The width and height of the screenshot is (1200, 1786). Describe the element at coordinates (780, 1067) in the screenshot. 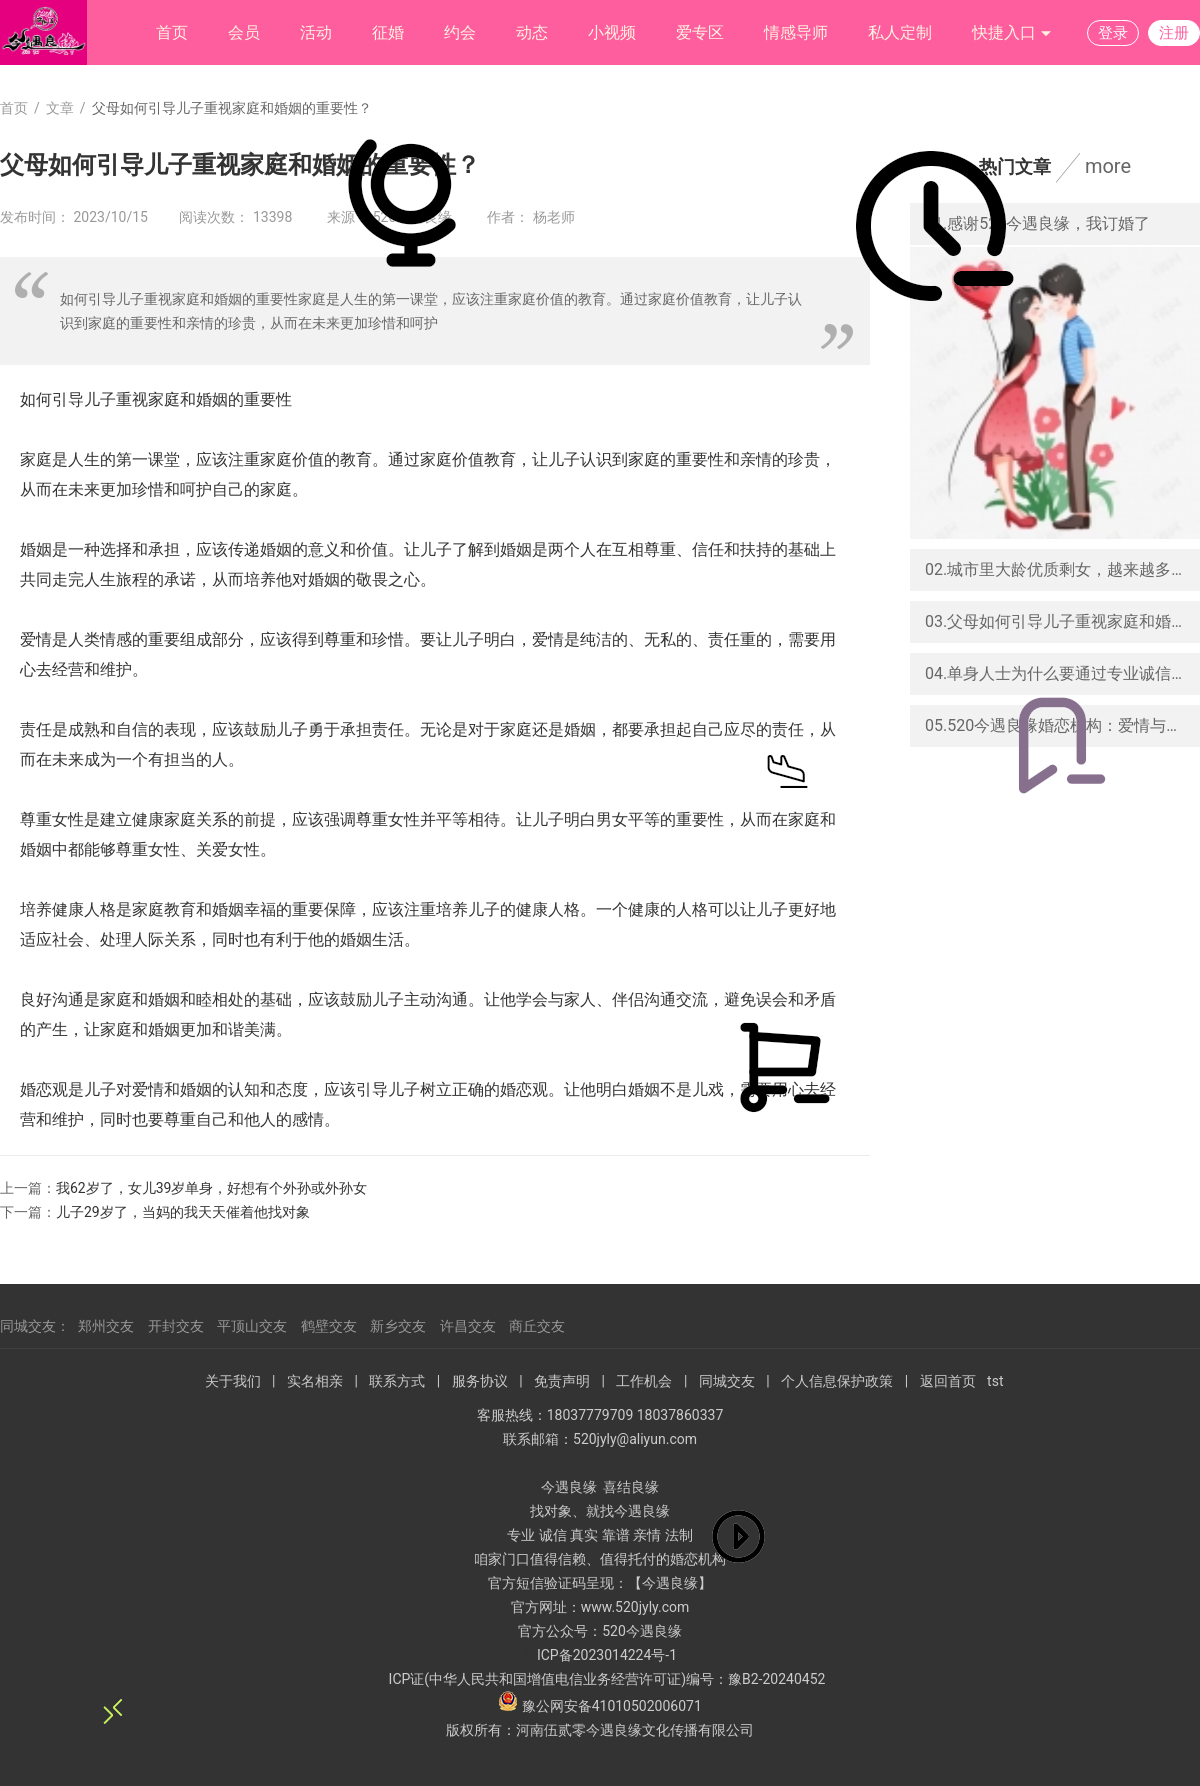

I see `remove an item from your cart` at that location.